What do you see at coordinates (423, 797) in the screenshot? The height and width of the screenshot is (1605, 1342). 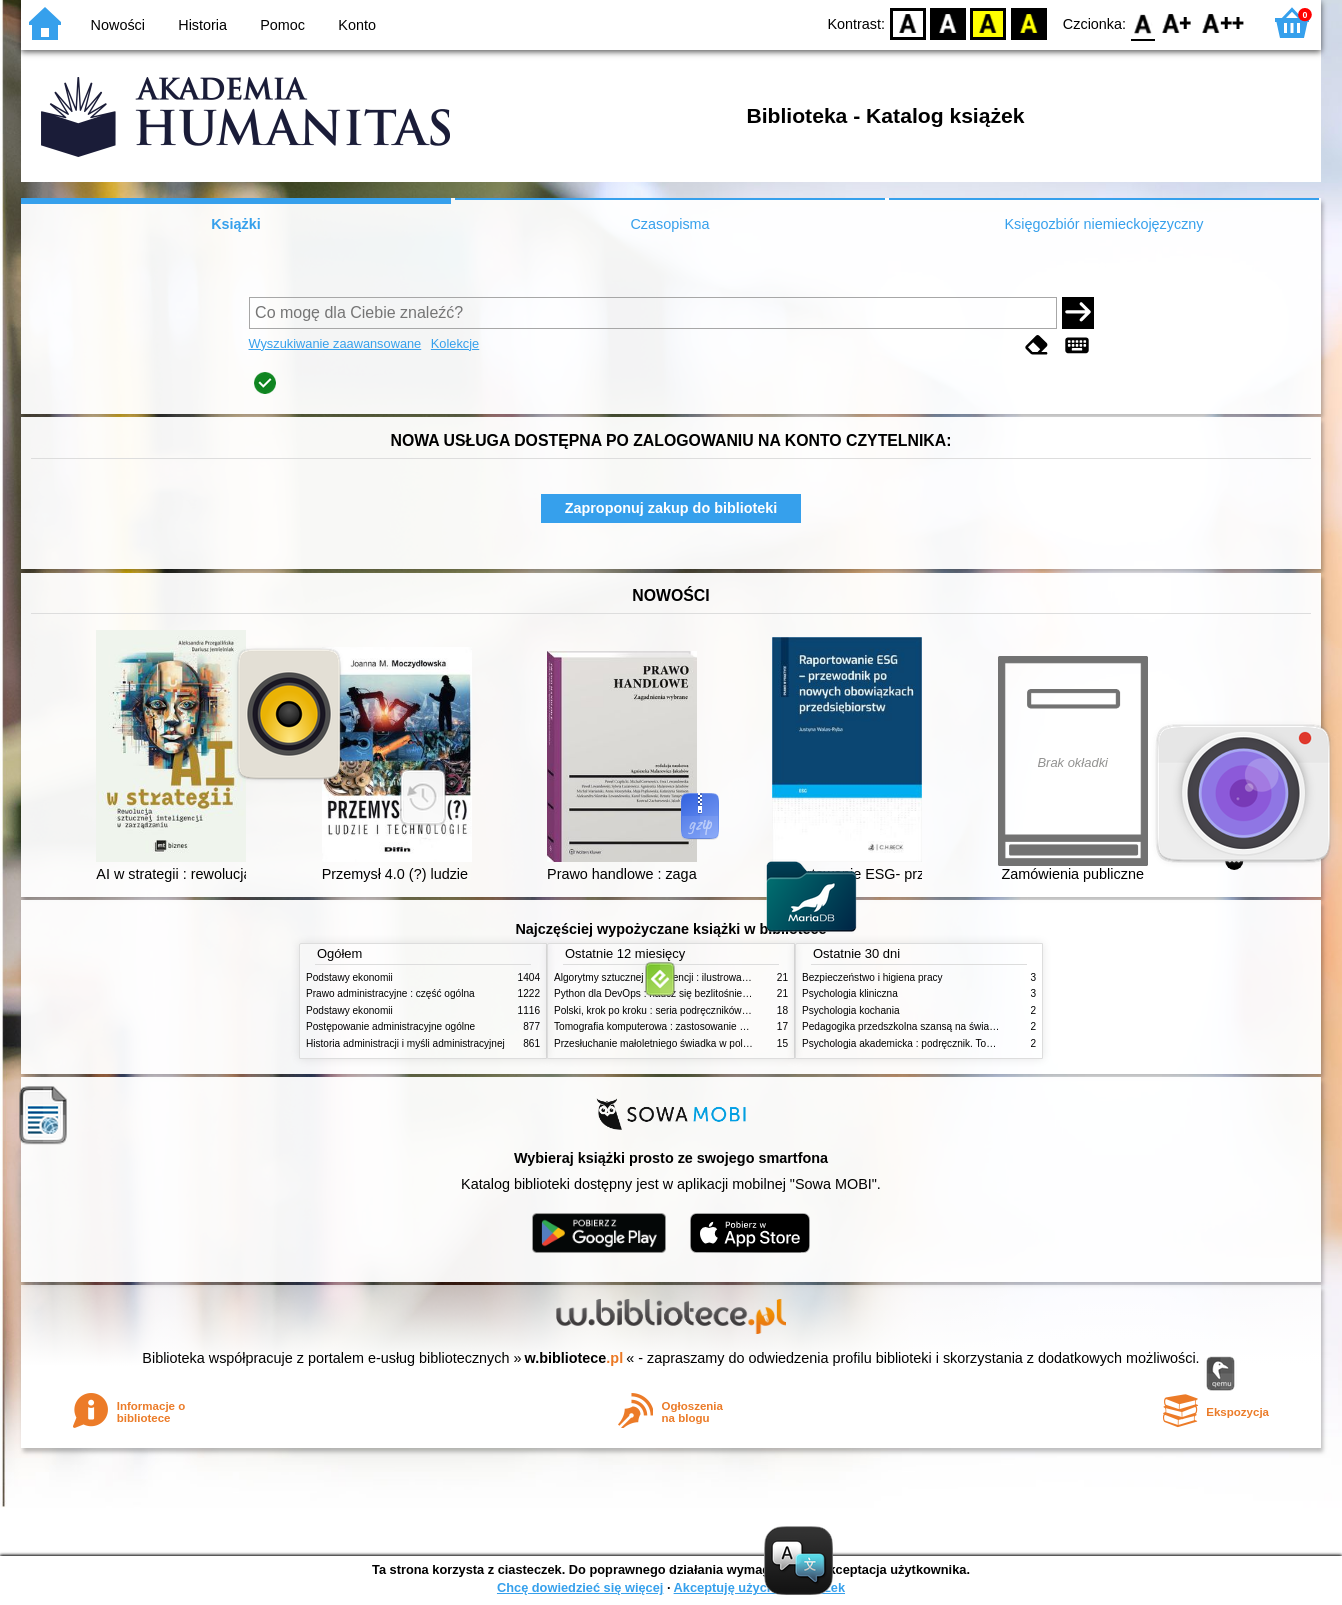 I see `a file backup or version history document` at bounding box center [423, 797].